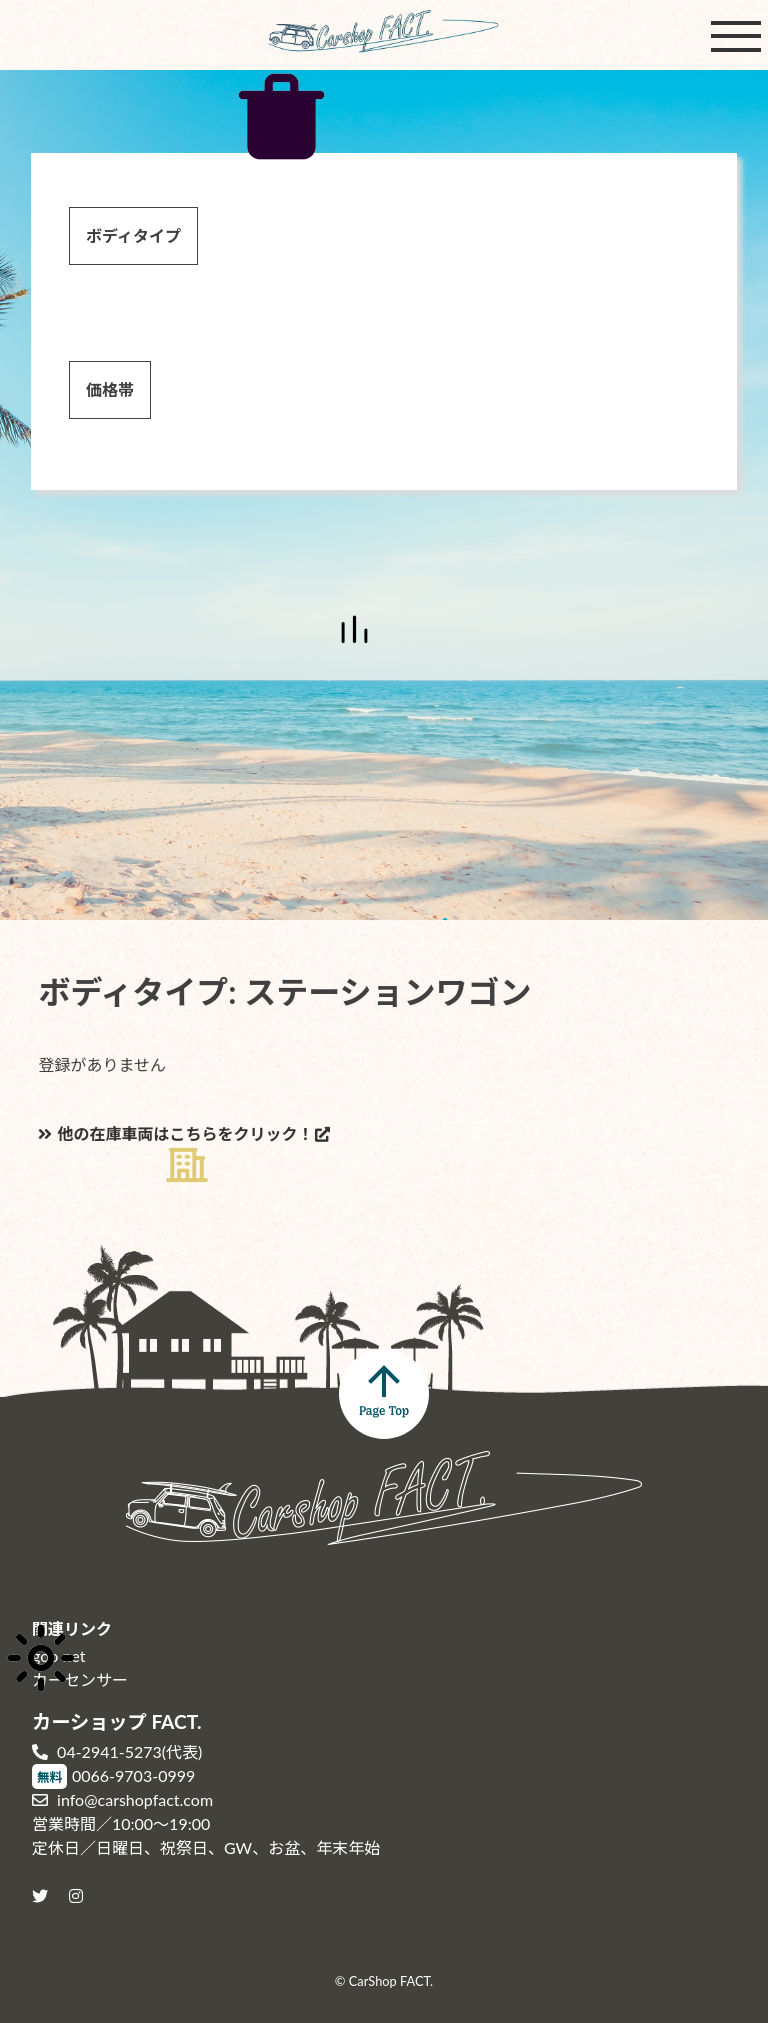 Image resolution: width=768 pixels, height=2023 pixels. Describe the element at coordinates (354, 628) in the screenshot. I see `view analytics or statistics` at that location.